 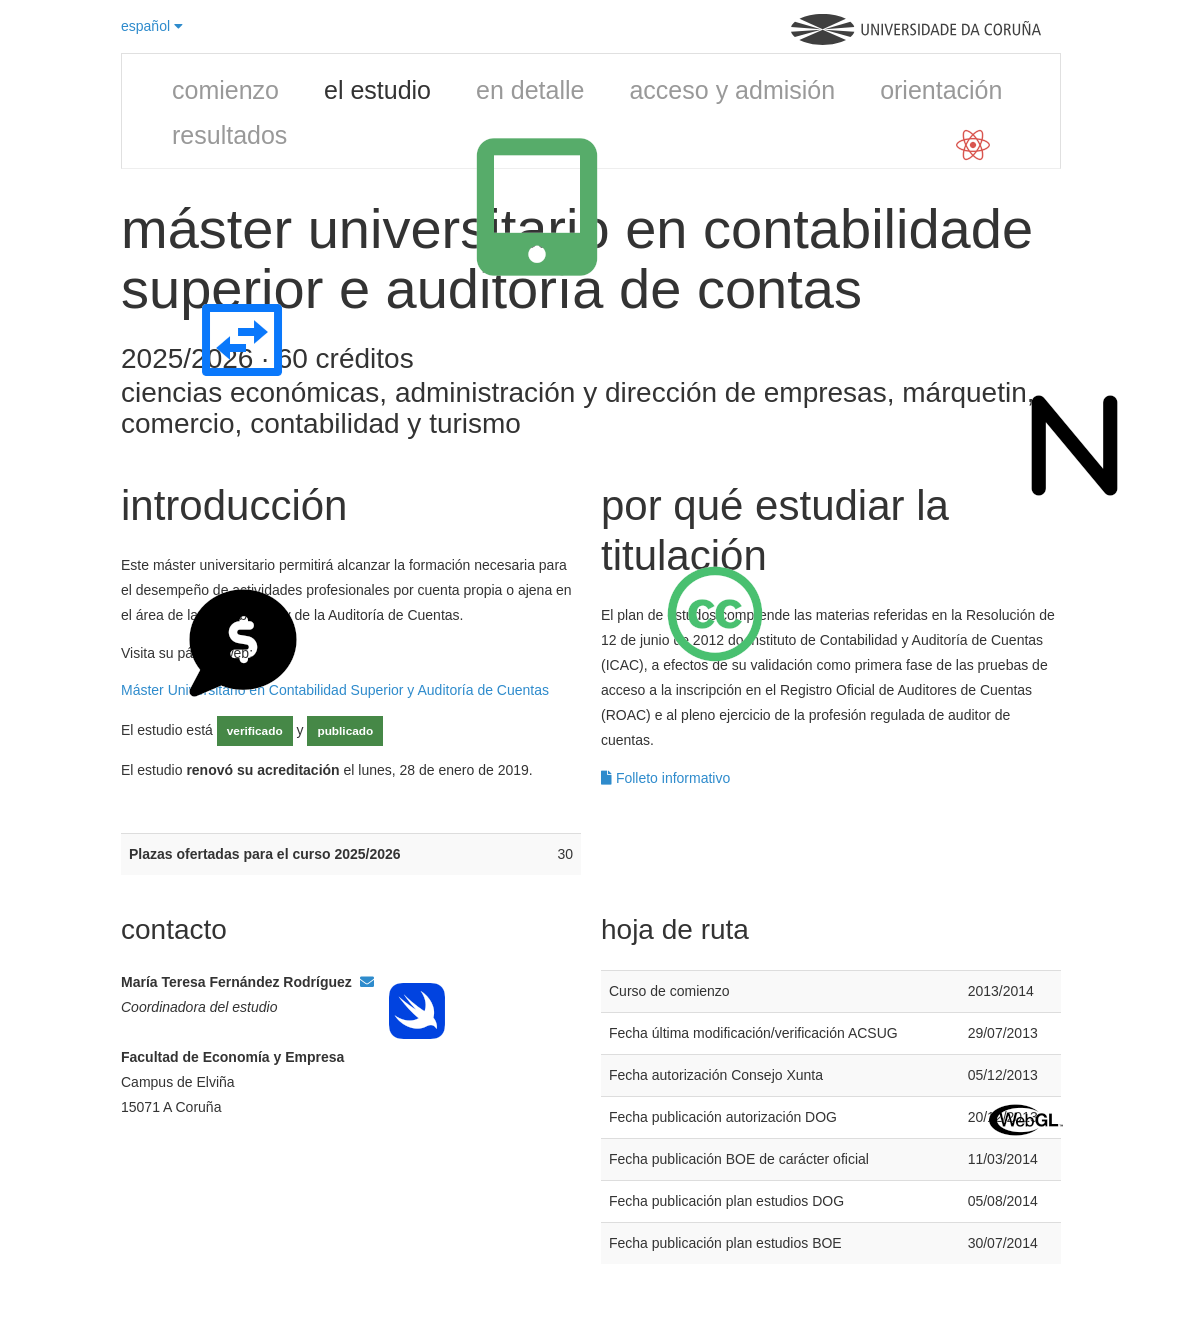 What do you see at coordinates (1026, 1120) in the screenshot?
I see `WebGL technology logo` at bounding box center [1026, 1120].